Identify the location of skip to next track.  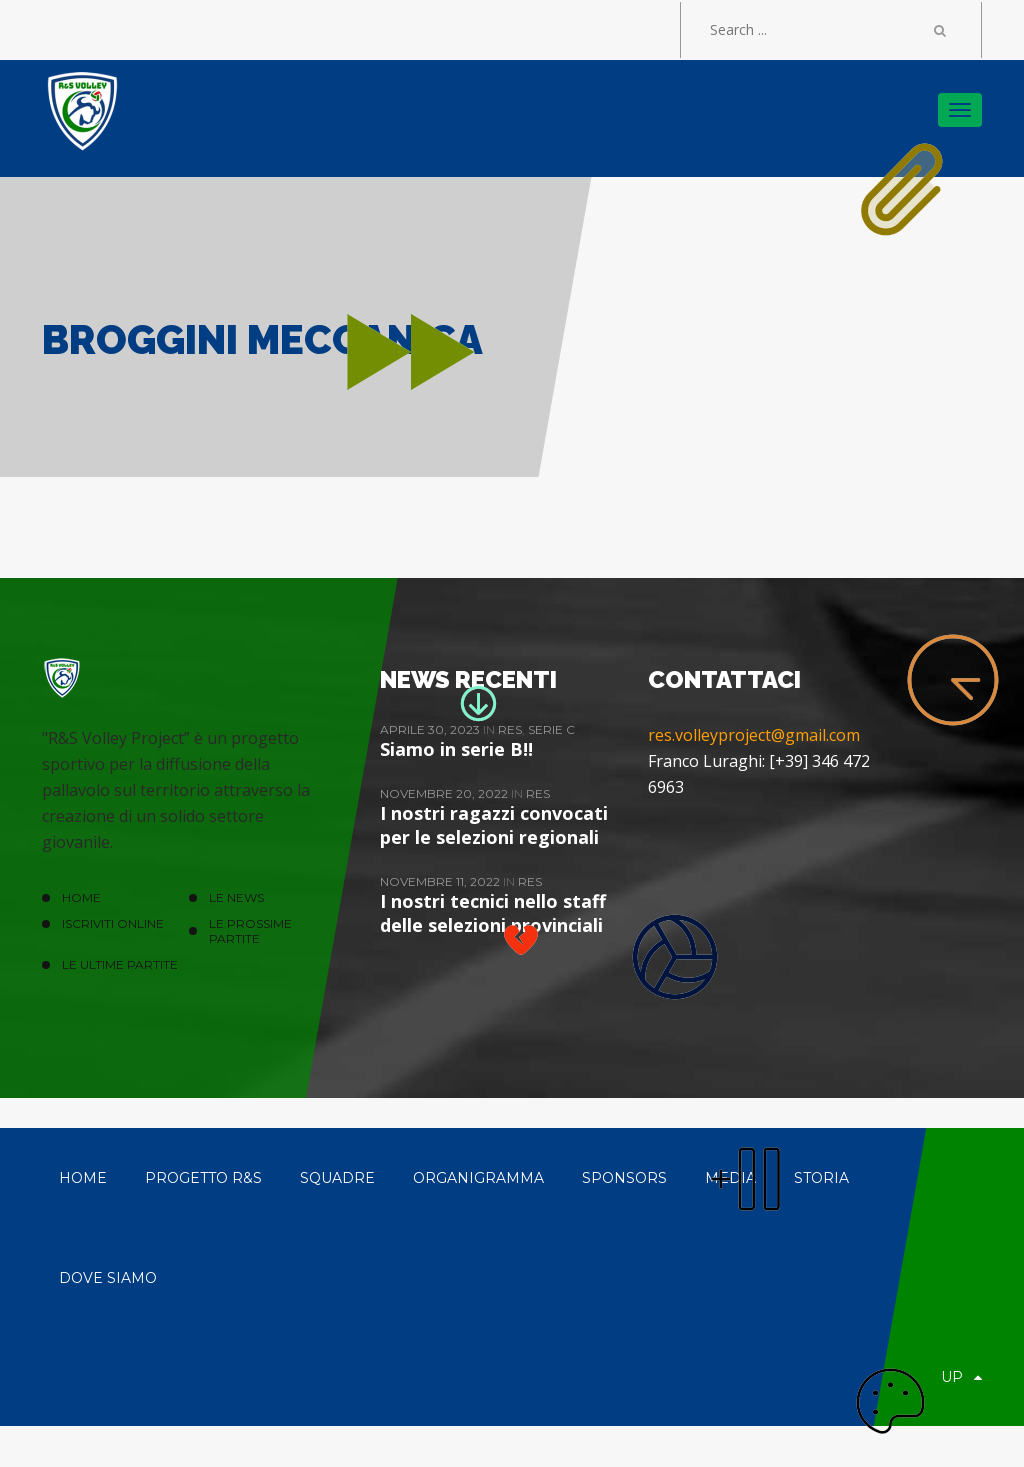
(411, 352).